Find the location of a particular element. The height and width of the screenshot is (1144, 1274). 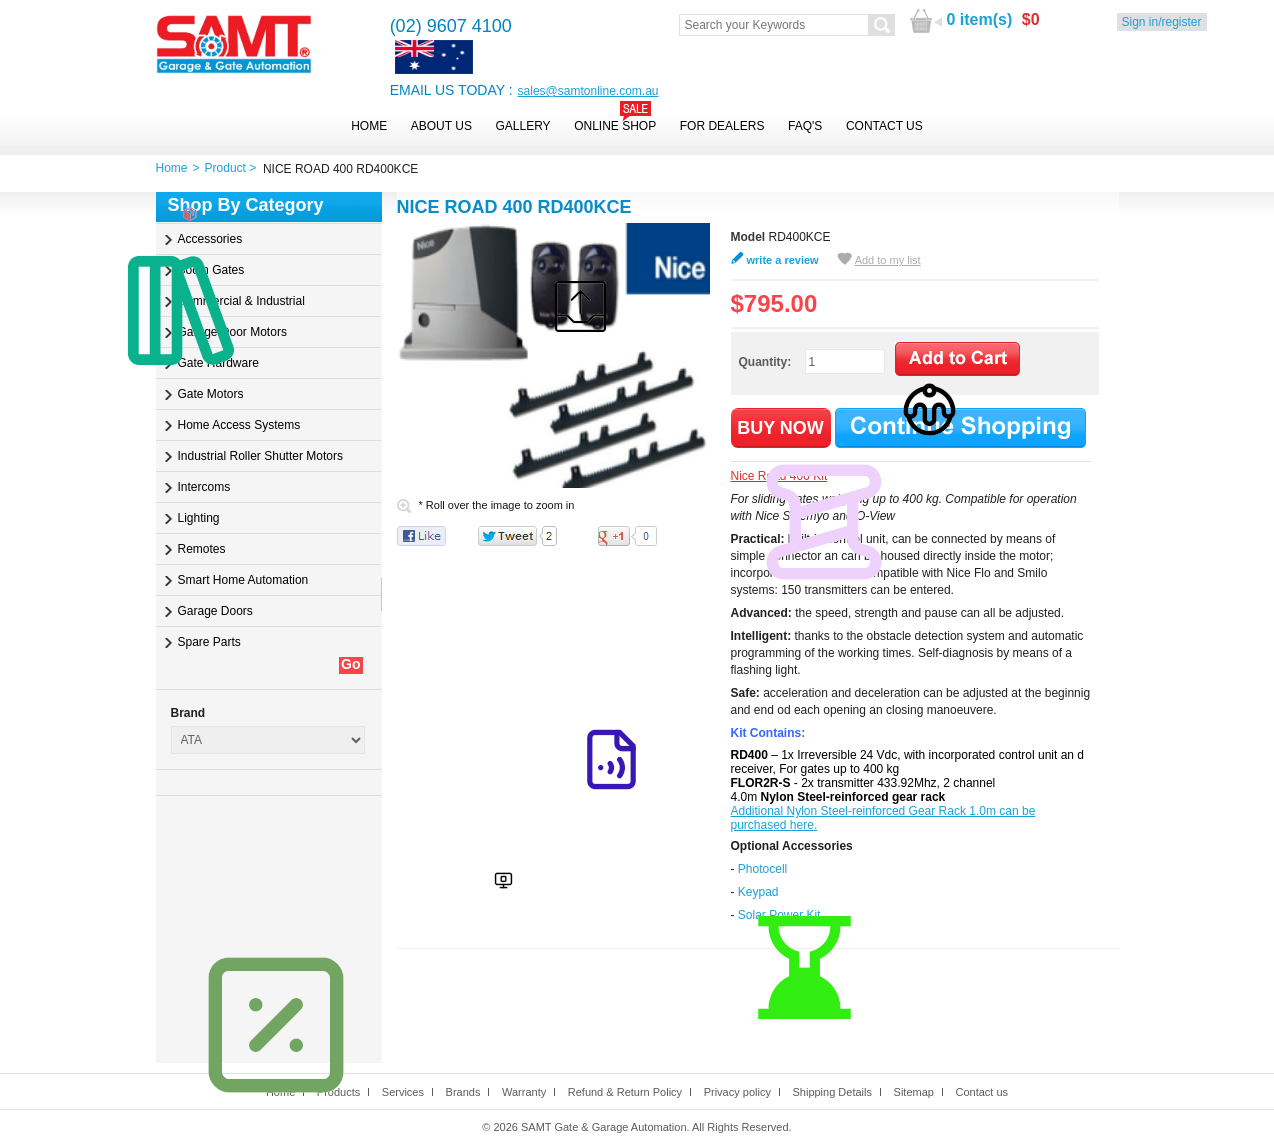

view package or shipment details is located at coordinates (190, 214).